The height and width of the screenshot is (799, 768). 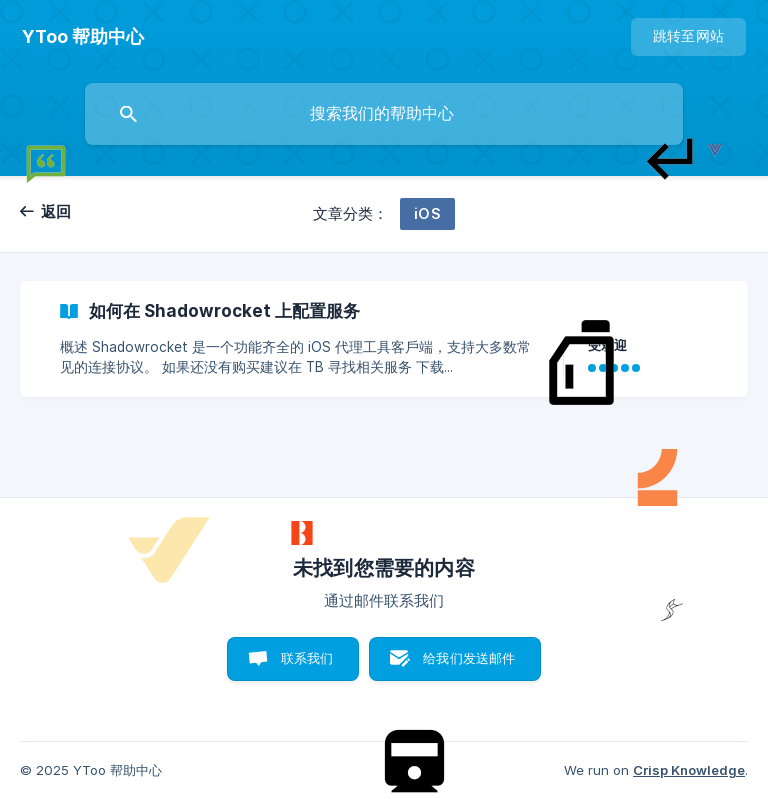 What do you see at coordinates (672, 158) in the screenshot?
I see `return or go back to previous step` at bounding box center [672, 158].